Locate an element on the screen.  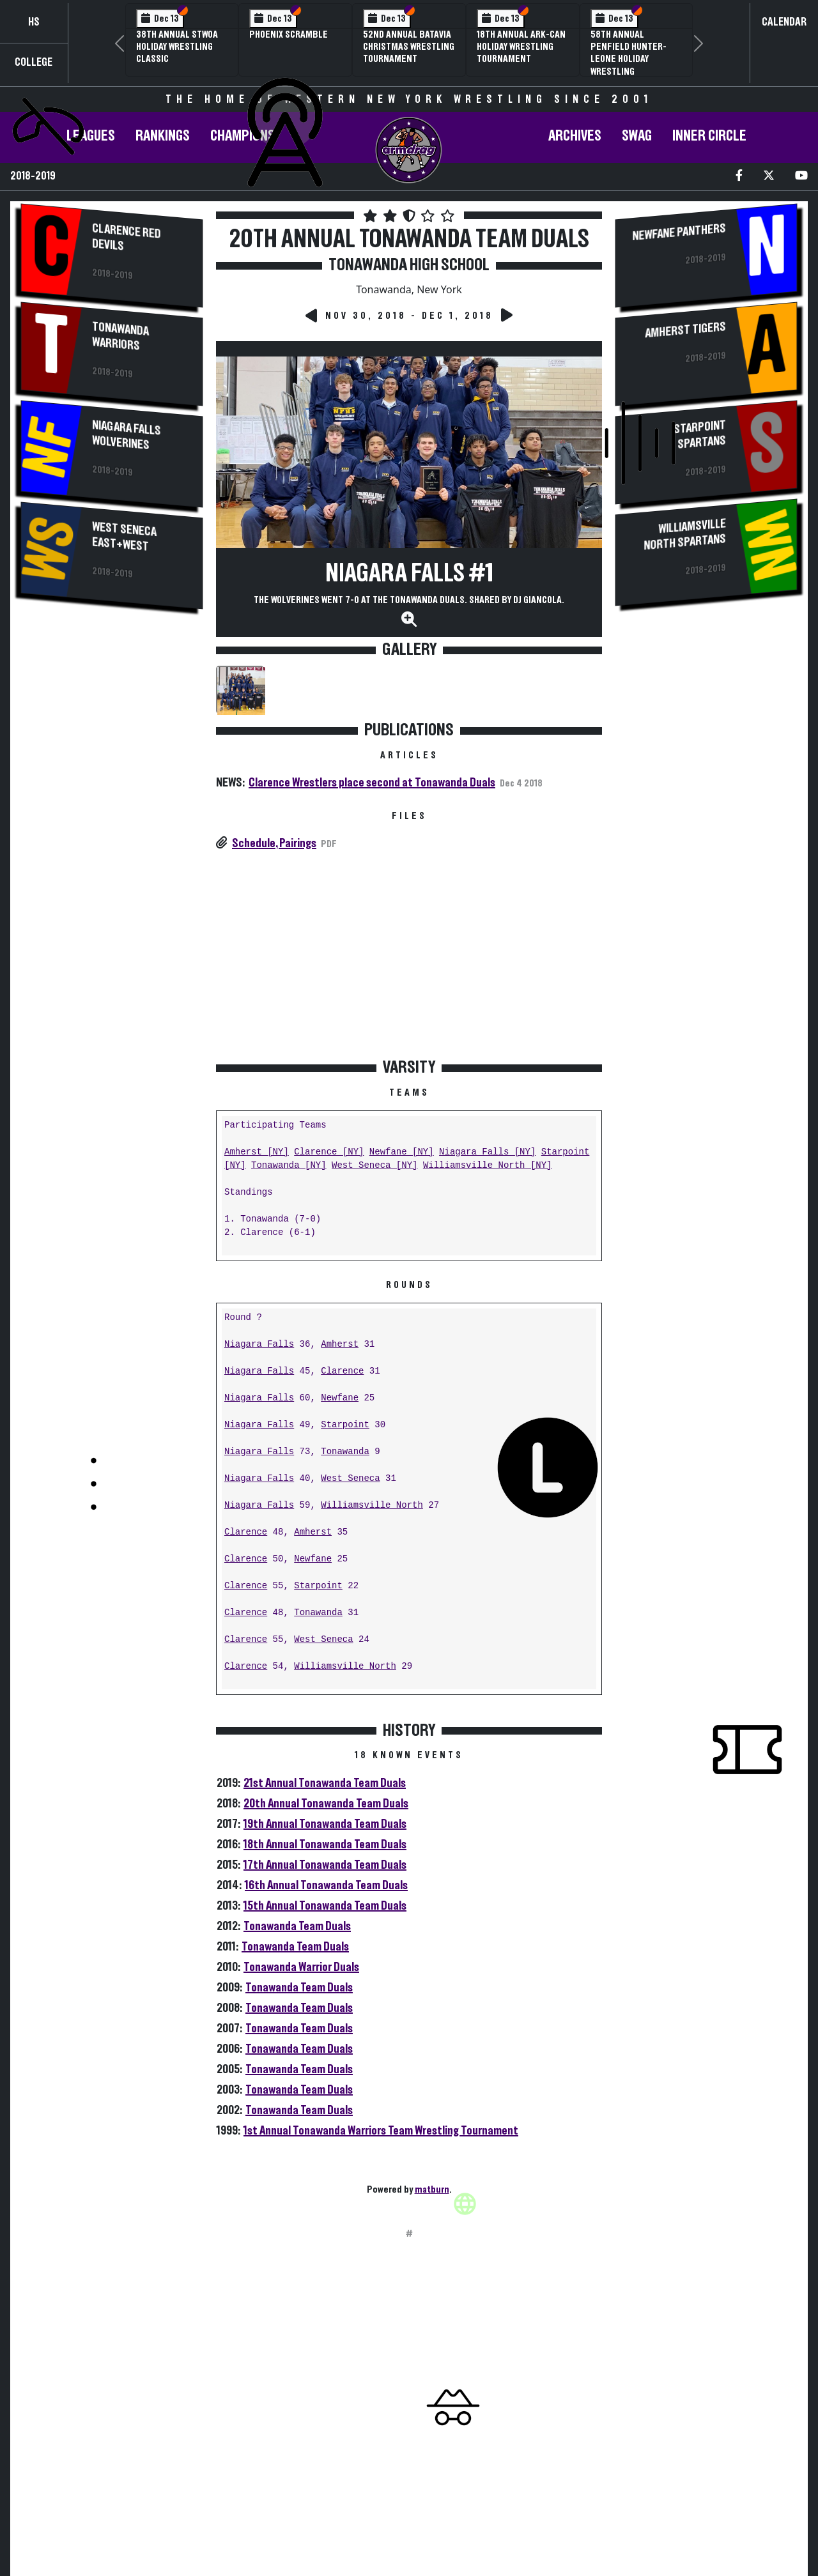
enable incognito or private browsing mode is located at coordinates (453, 2407).